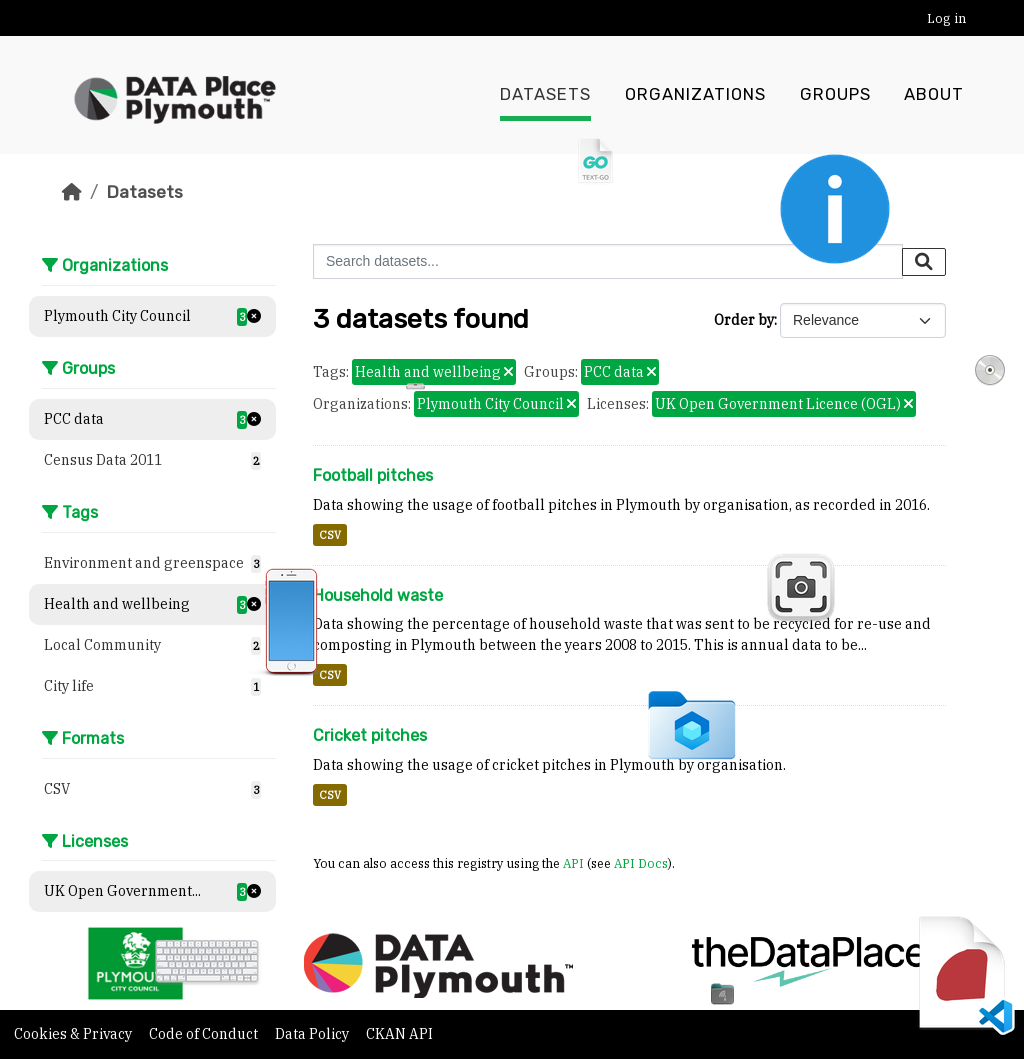 The image size is (1024, 1059). What do you see at coordinates (990, 370) in the screenshot?
I see `indicates a CD/DVD drive or optical media device` at bounding box center [990, 370].